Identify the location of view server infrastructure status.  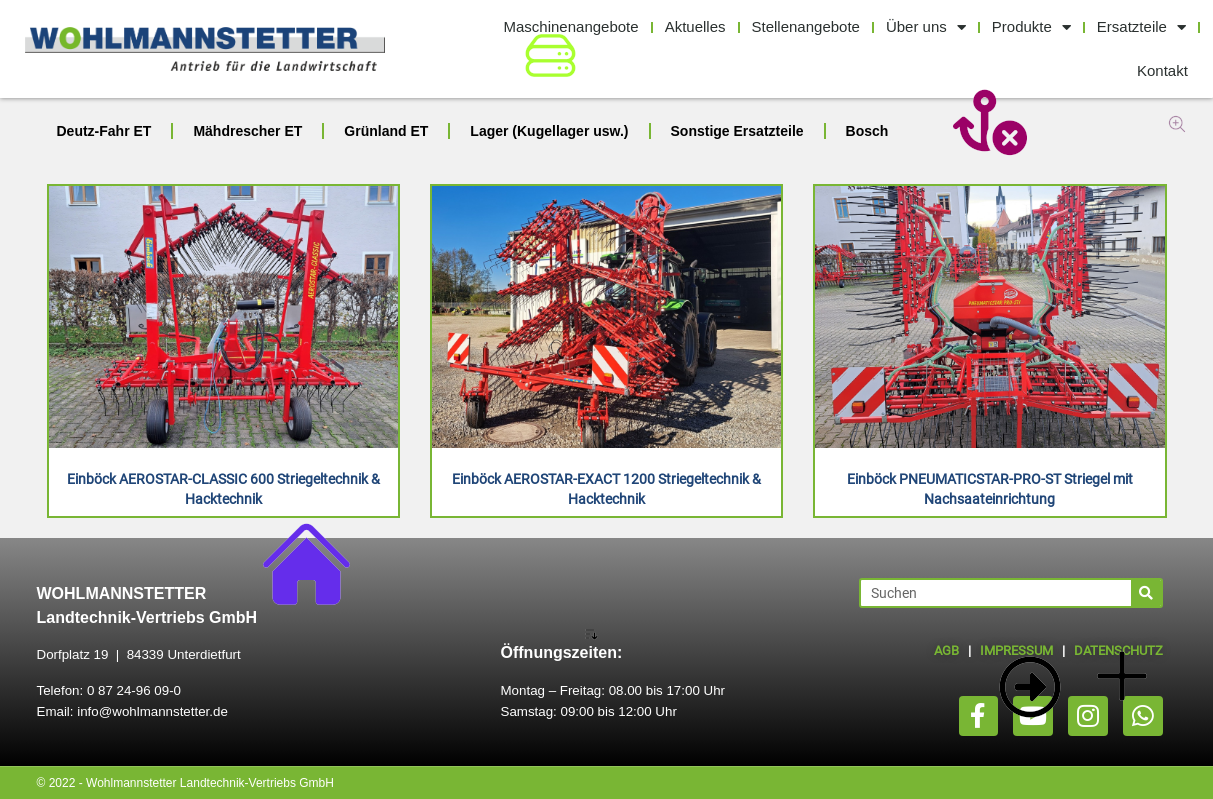
(550, 55).